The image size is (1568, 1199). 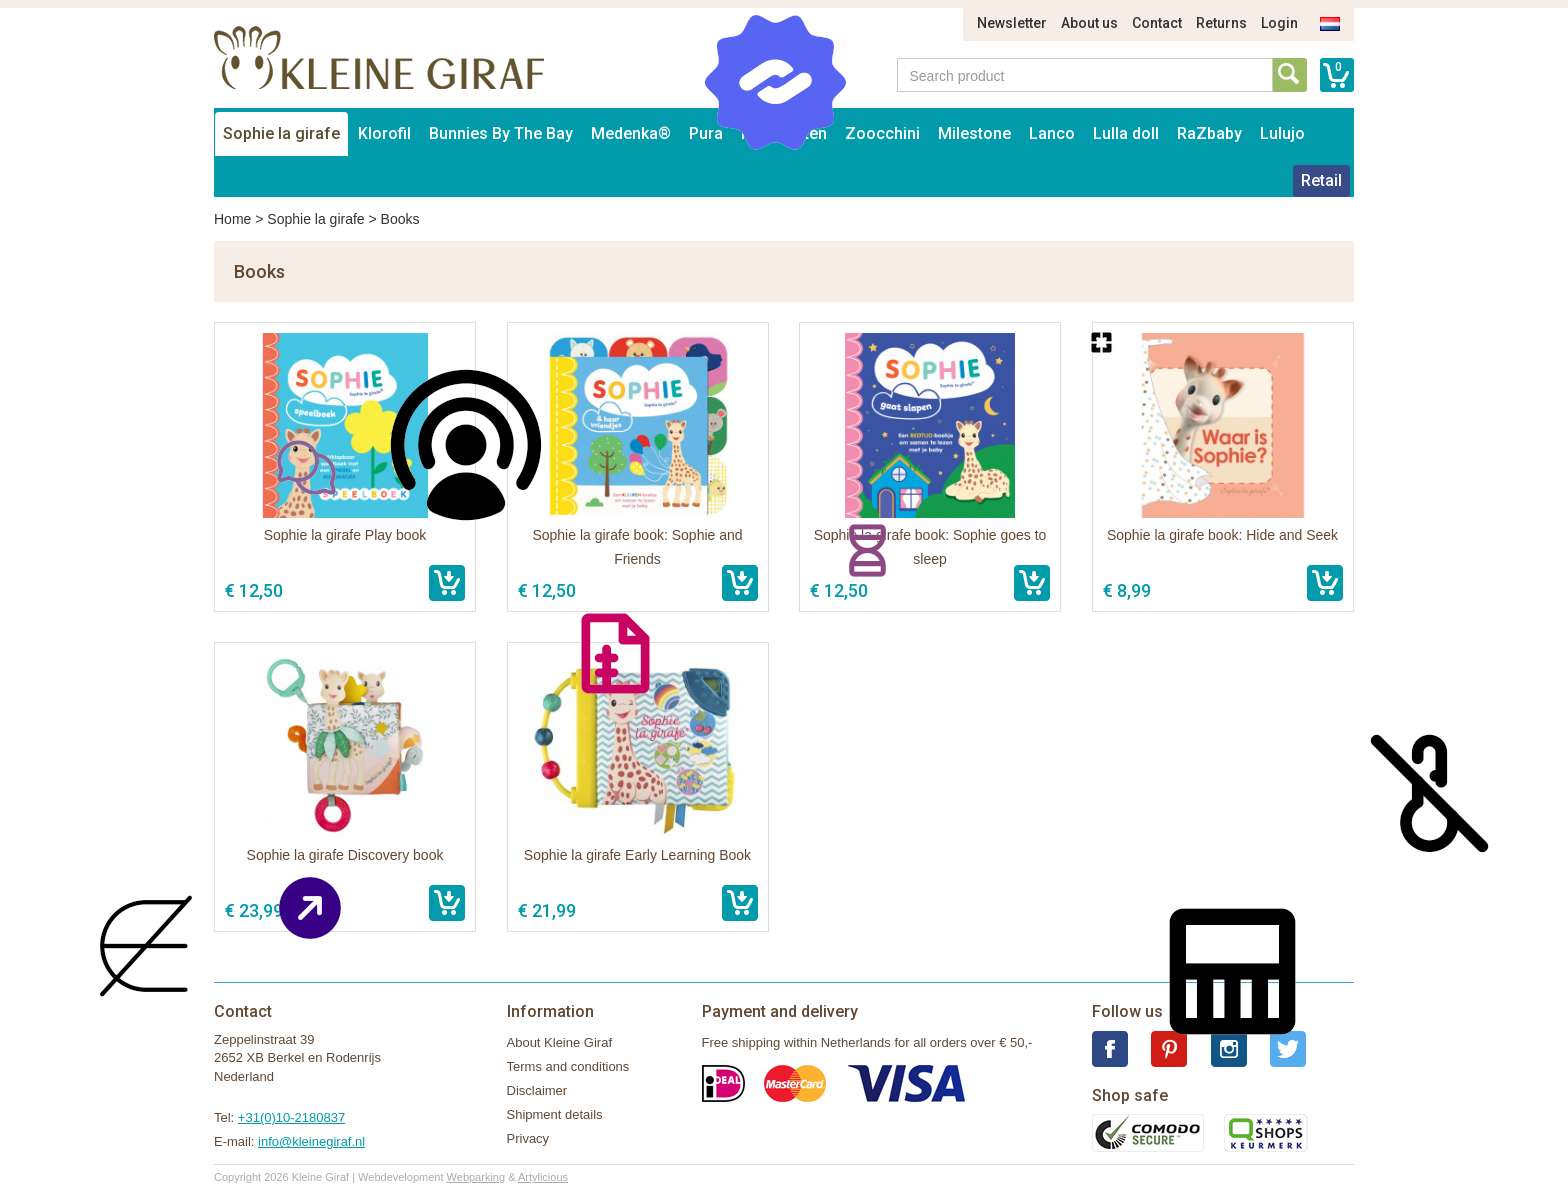 I want to click on access pages or documents, so click(x=1101, y=342).